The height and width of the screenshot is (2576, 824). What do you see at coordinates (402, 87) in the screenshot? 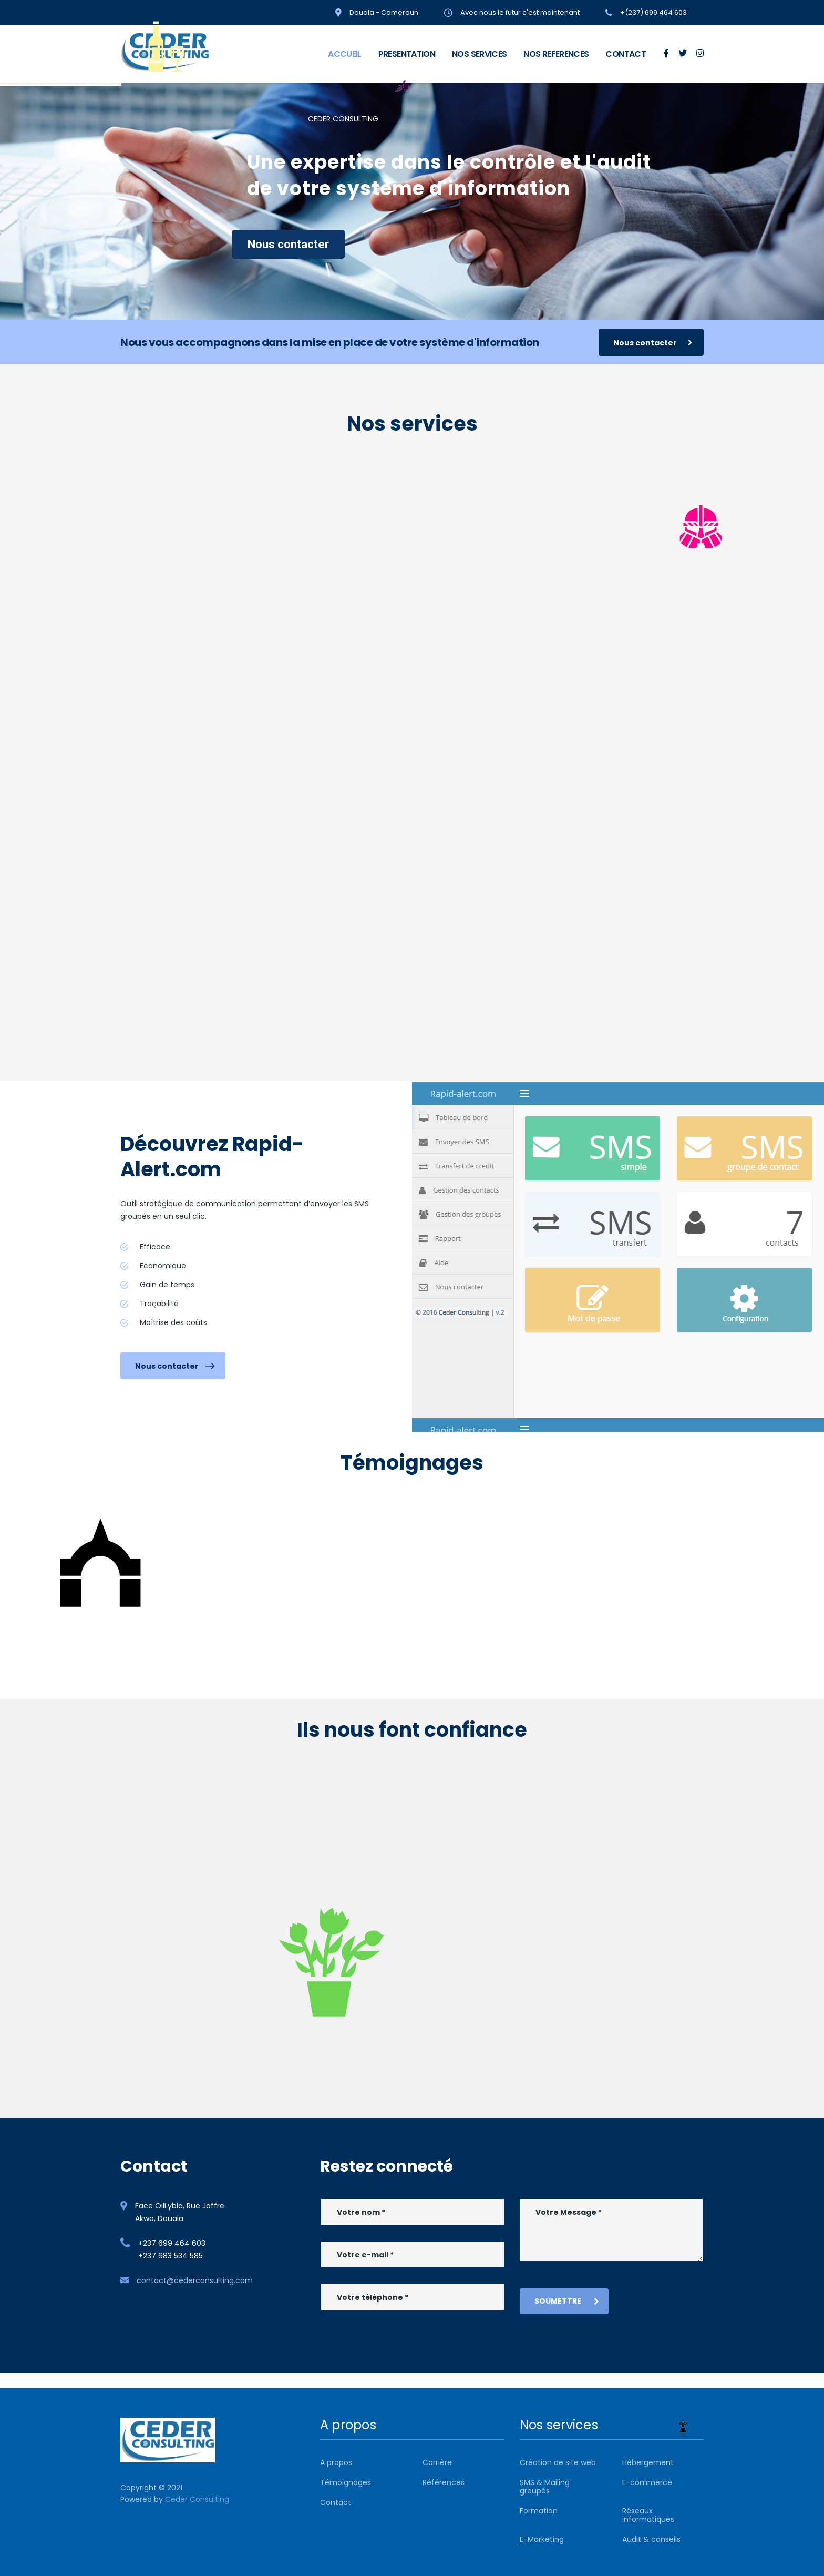
I see `access your mailbox or inbox` at bounding box center [402, 87].